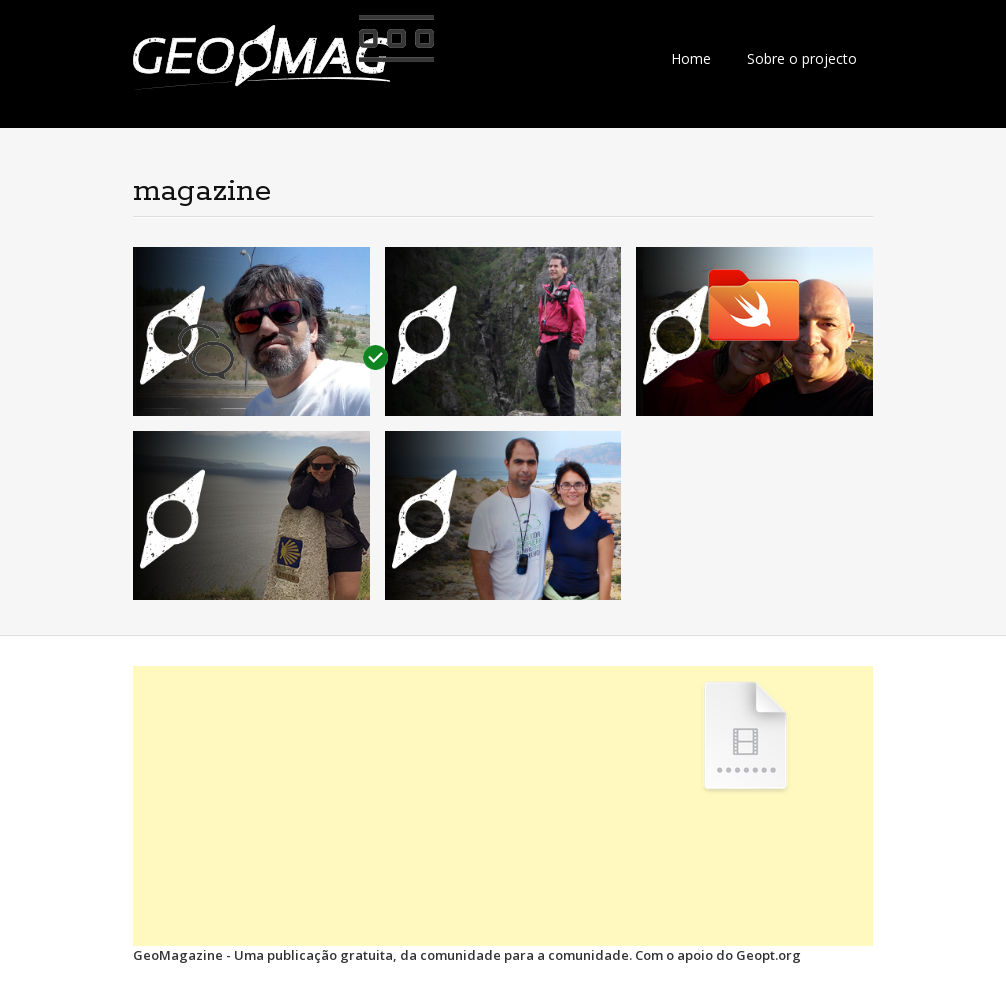 The height and width of the screenshot is (995, 1006). What do you see at coordinates (753, 307) in the screenshot?
I see `folder containing swift programming projects` at bounding box center [753, 307].